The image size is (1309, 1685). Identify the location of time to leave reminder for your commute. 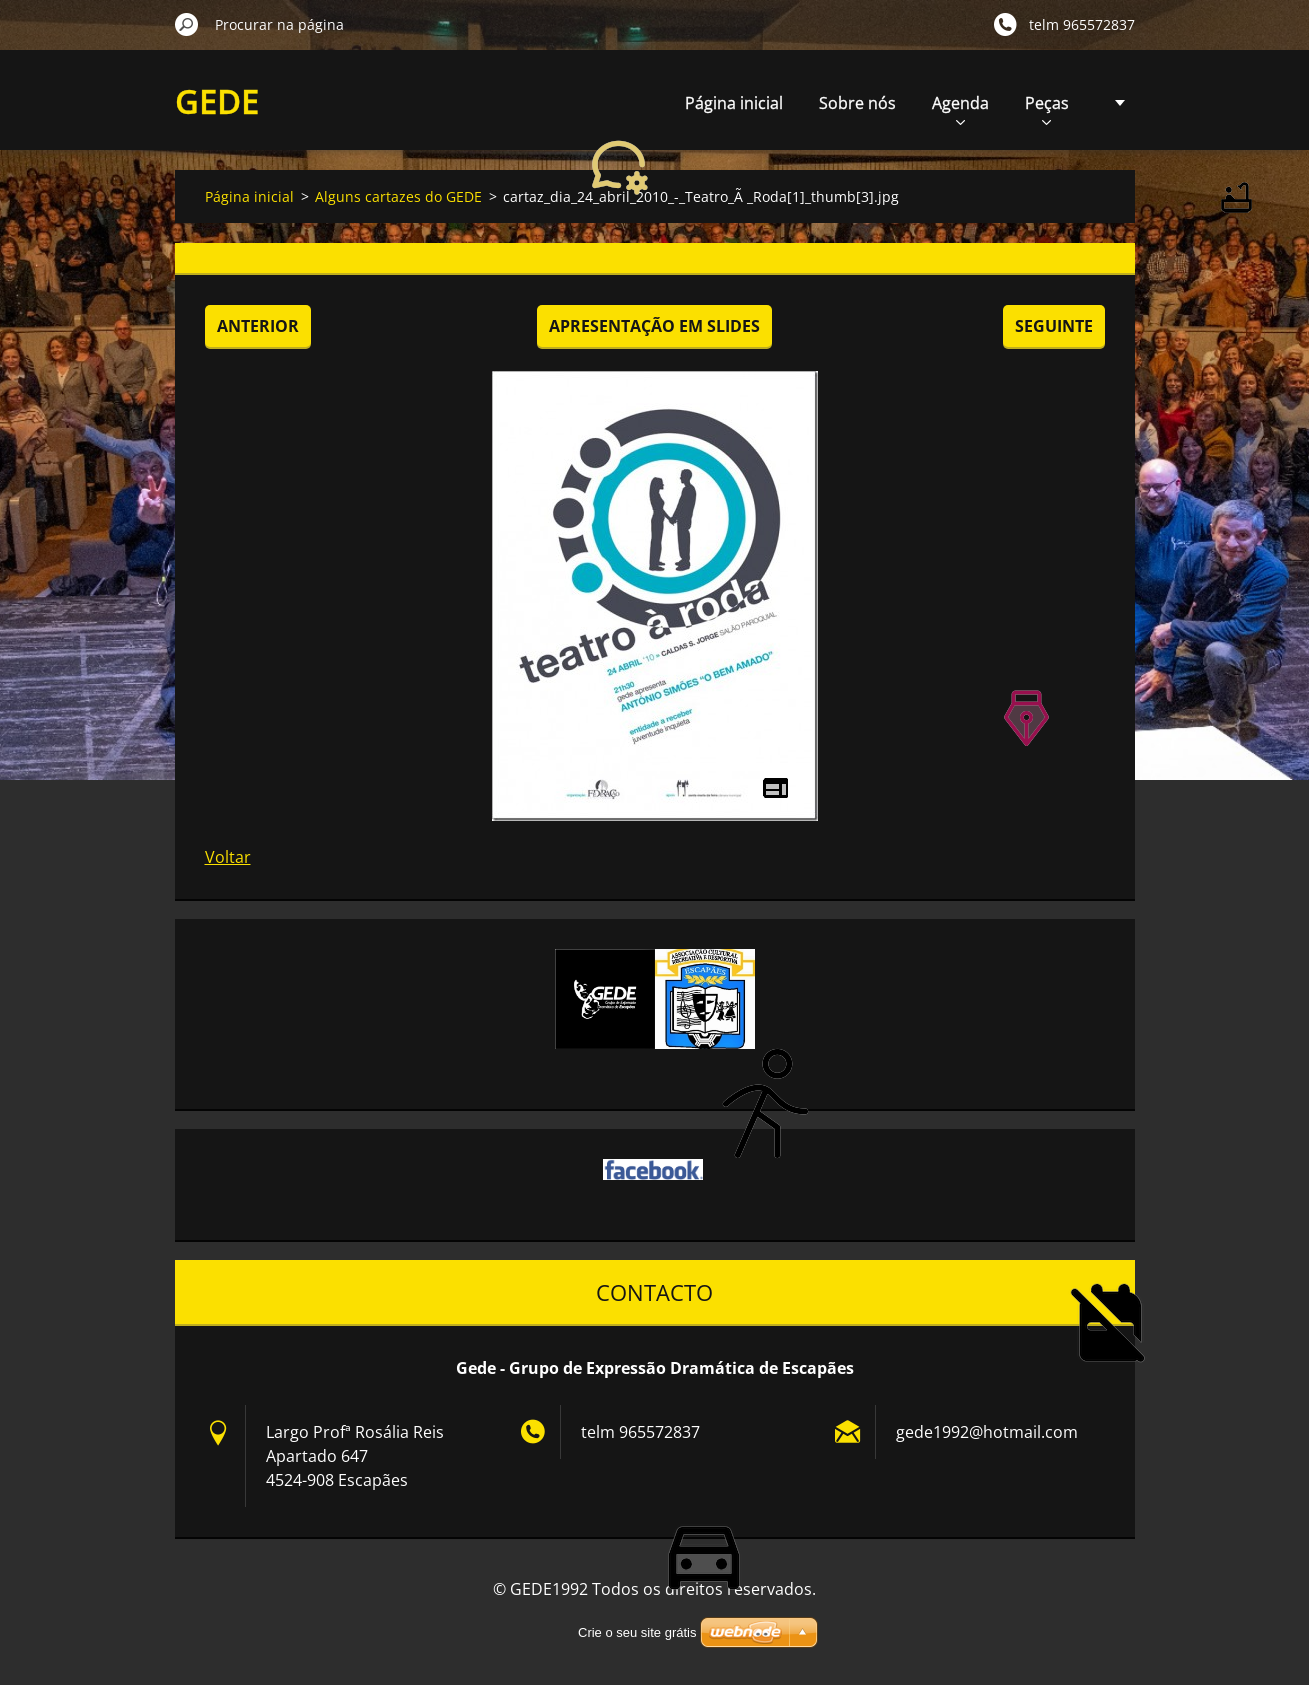
(704, 1558).